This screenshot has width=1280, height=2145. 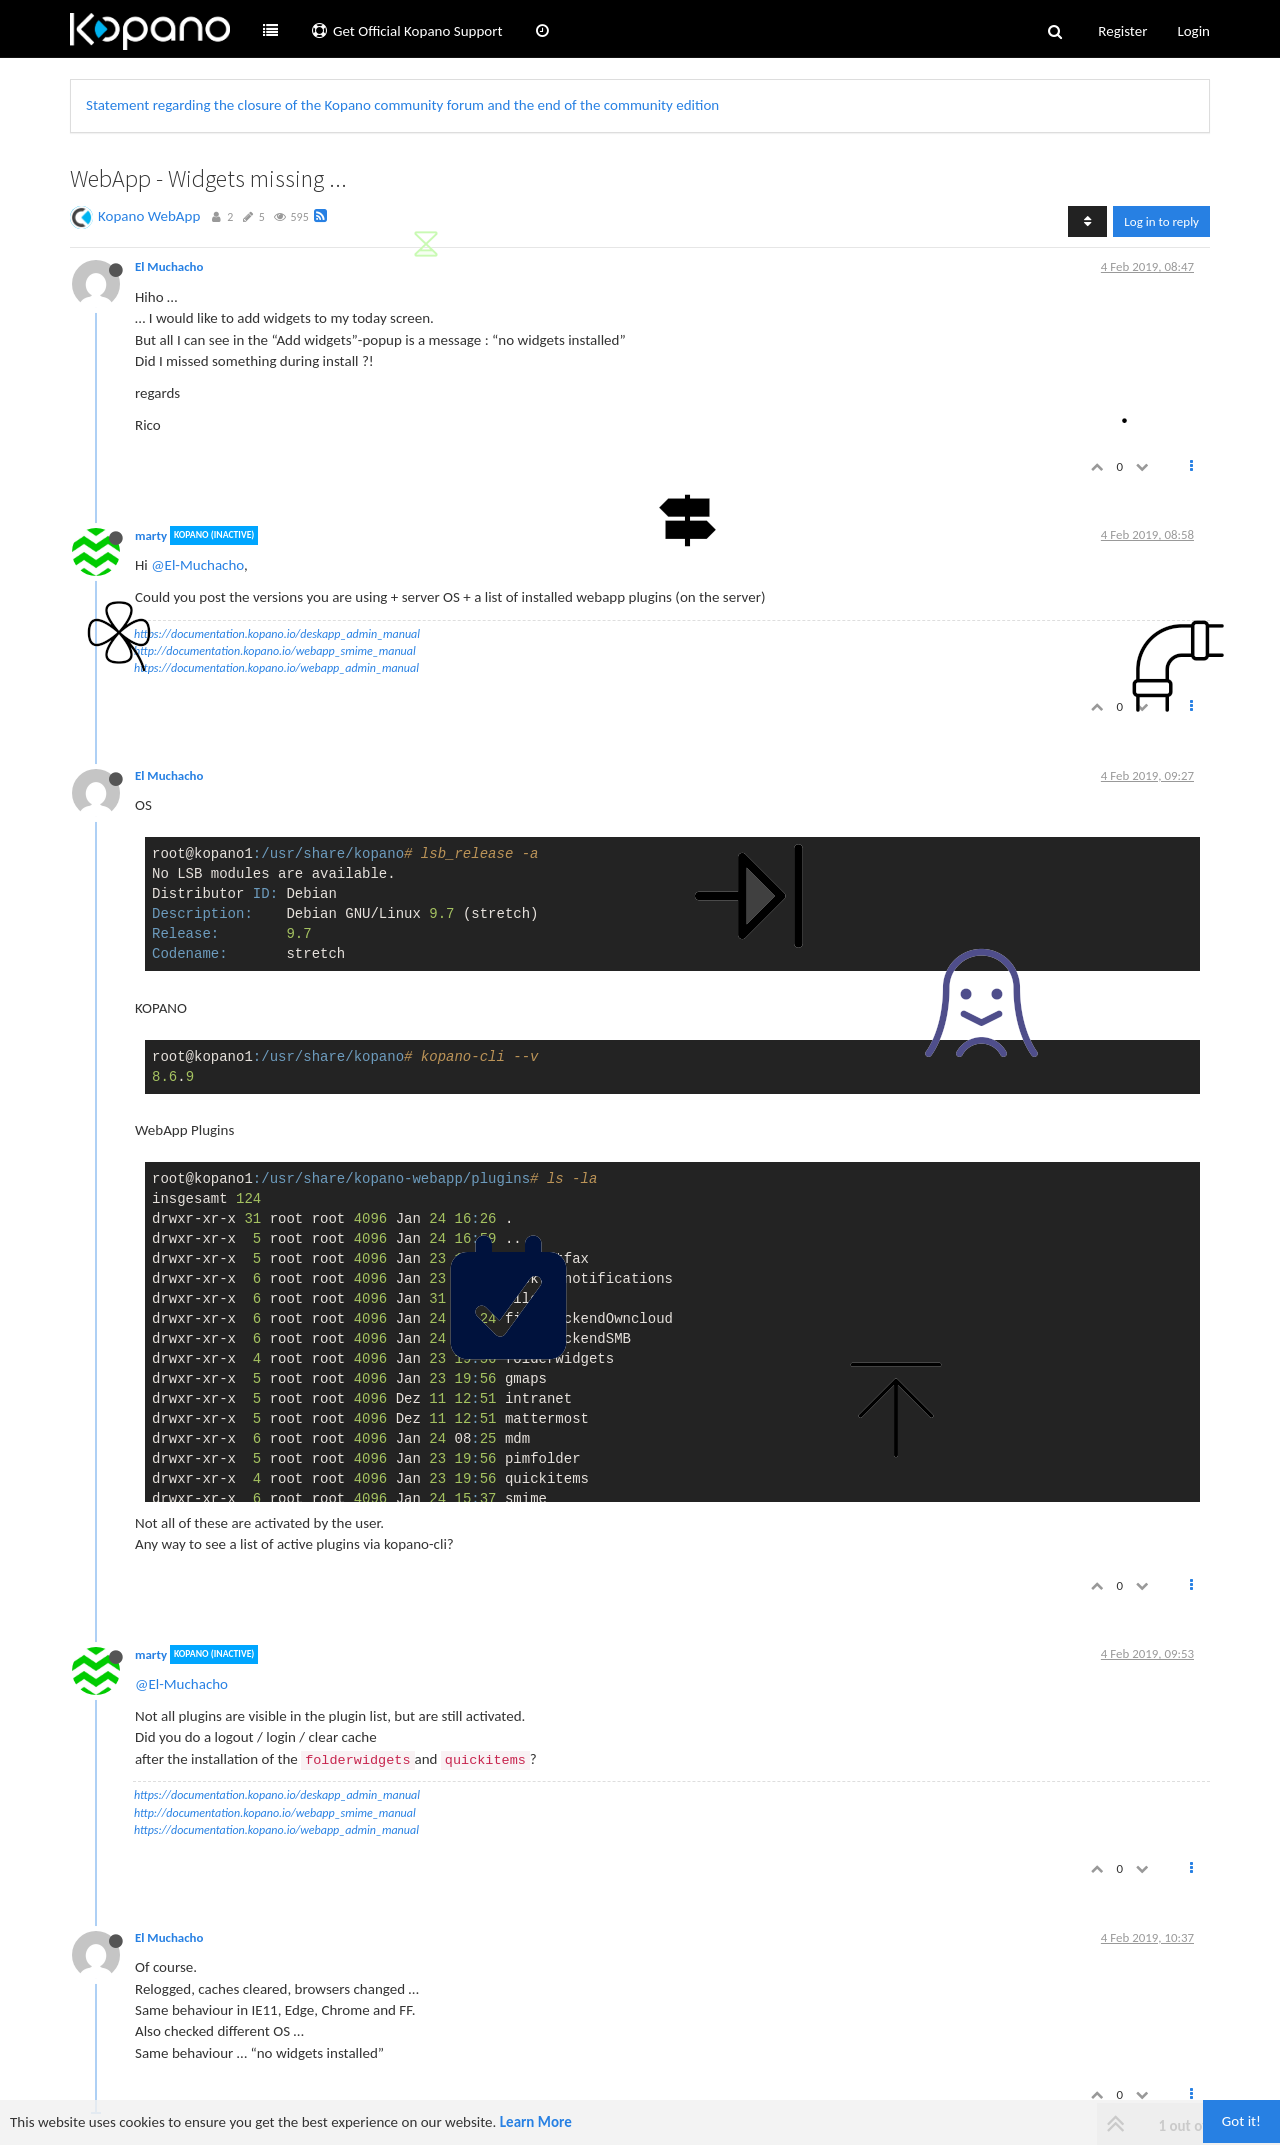 I want to click on confirm or schedule an appointment, so click(x=508, y=1301).